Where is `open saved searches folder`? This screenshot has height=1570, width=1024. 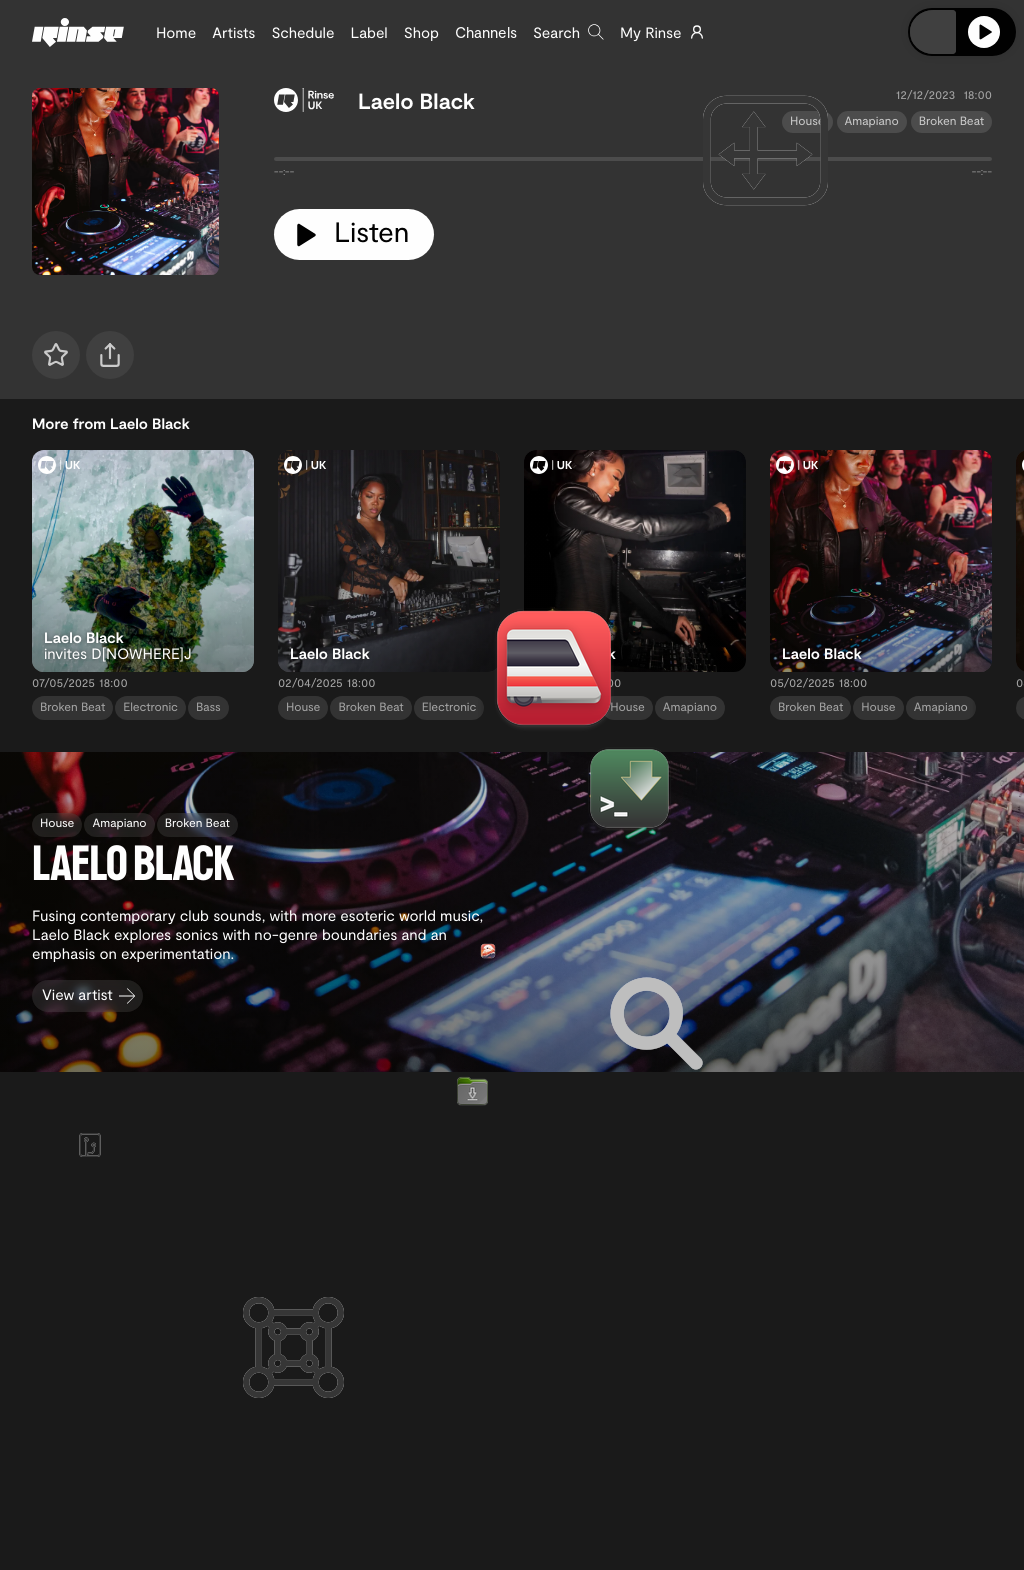 open saved searches folder is located at coordinates (656, 1023).